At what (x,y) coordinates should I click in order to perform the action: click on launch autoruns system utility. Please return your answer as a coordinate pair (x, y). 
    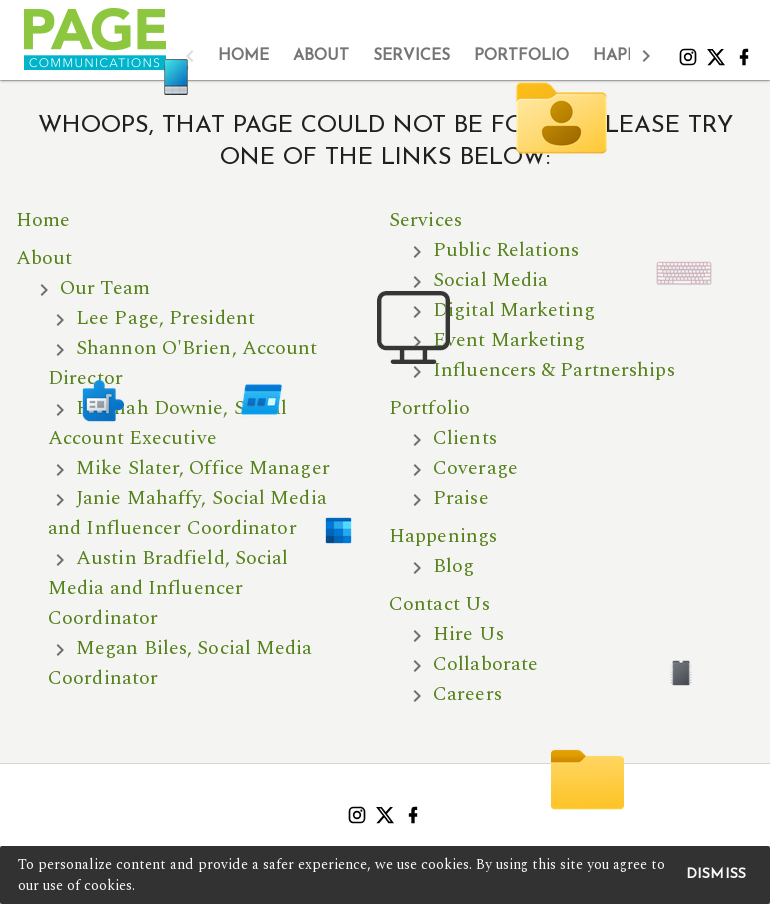
    Looking at the image, I should click on (261, 399).